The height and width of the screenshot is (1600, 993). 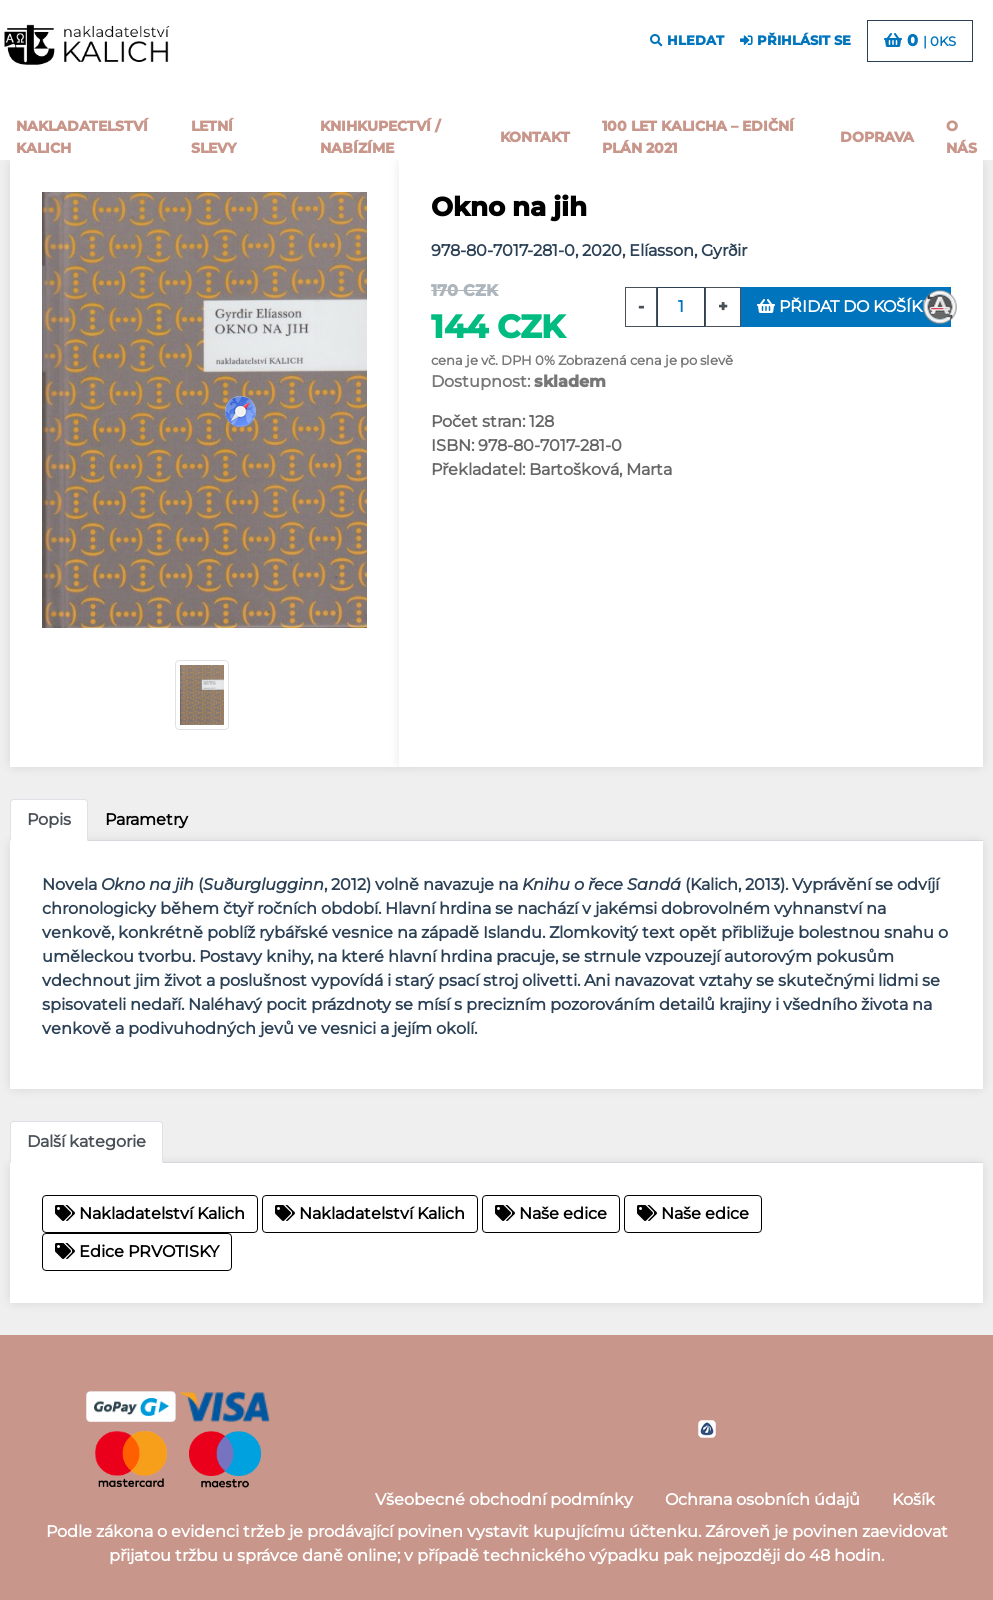 What do you see at coordinates (240, 411) in the screenshot?
I see `open gnome web browser (epiphany)` at bounding box center [240, 411].